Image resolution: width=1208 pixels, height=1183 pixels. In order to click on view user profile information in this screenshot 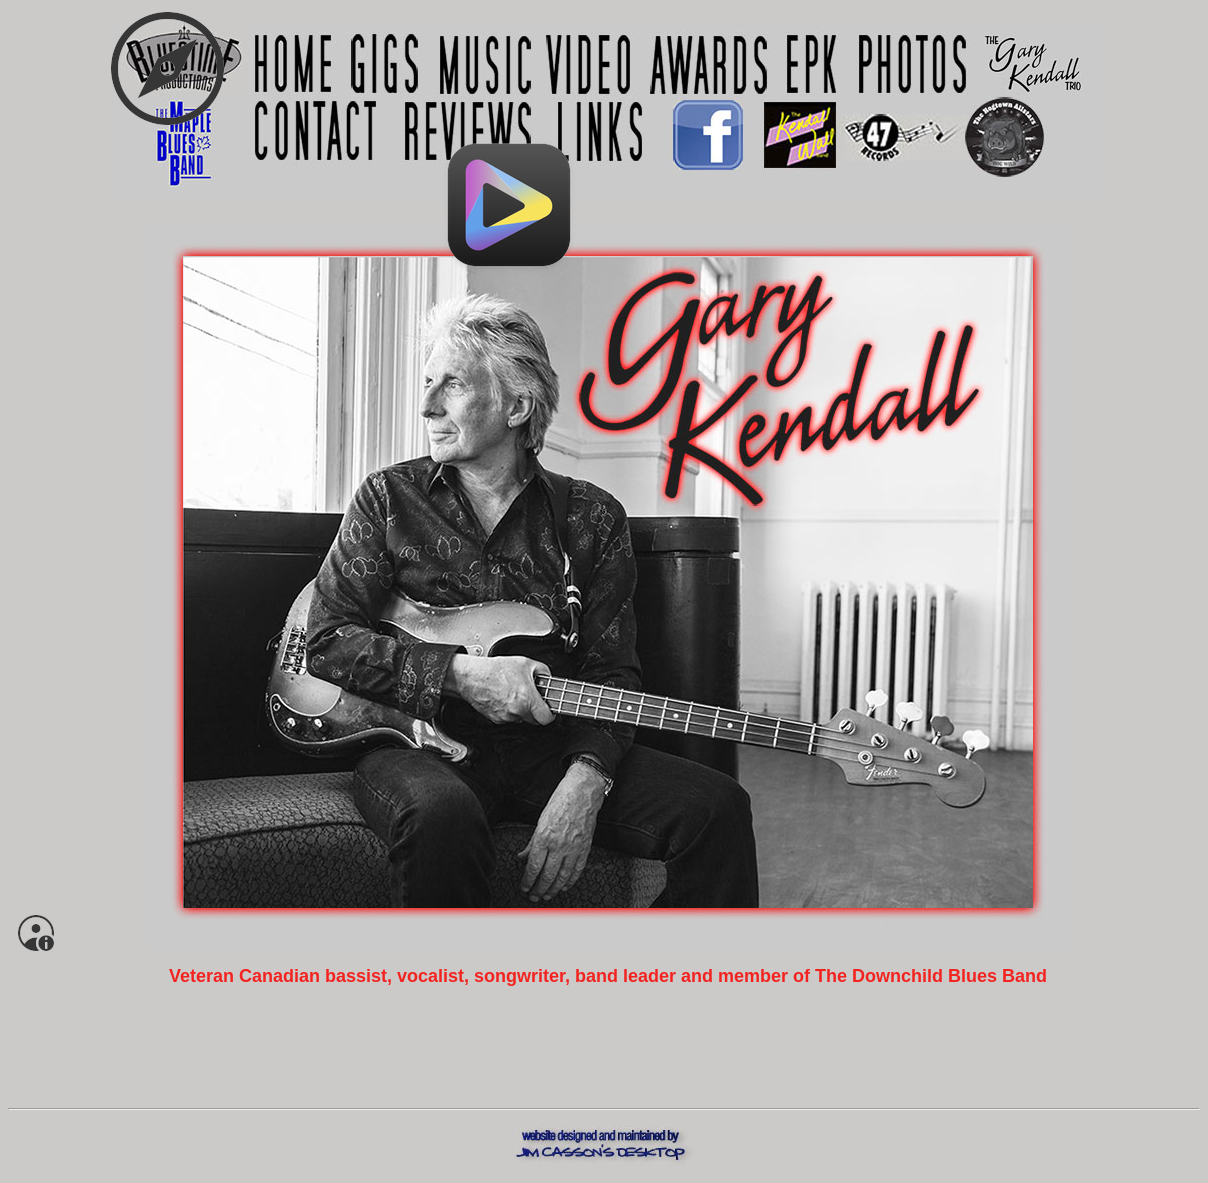, I will do `click(36, 933)`.